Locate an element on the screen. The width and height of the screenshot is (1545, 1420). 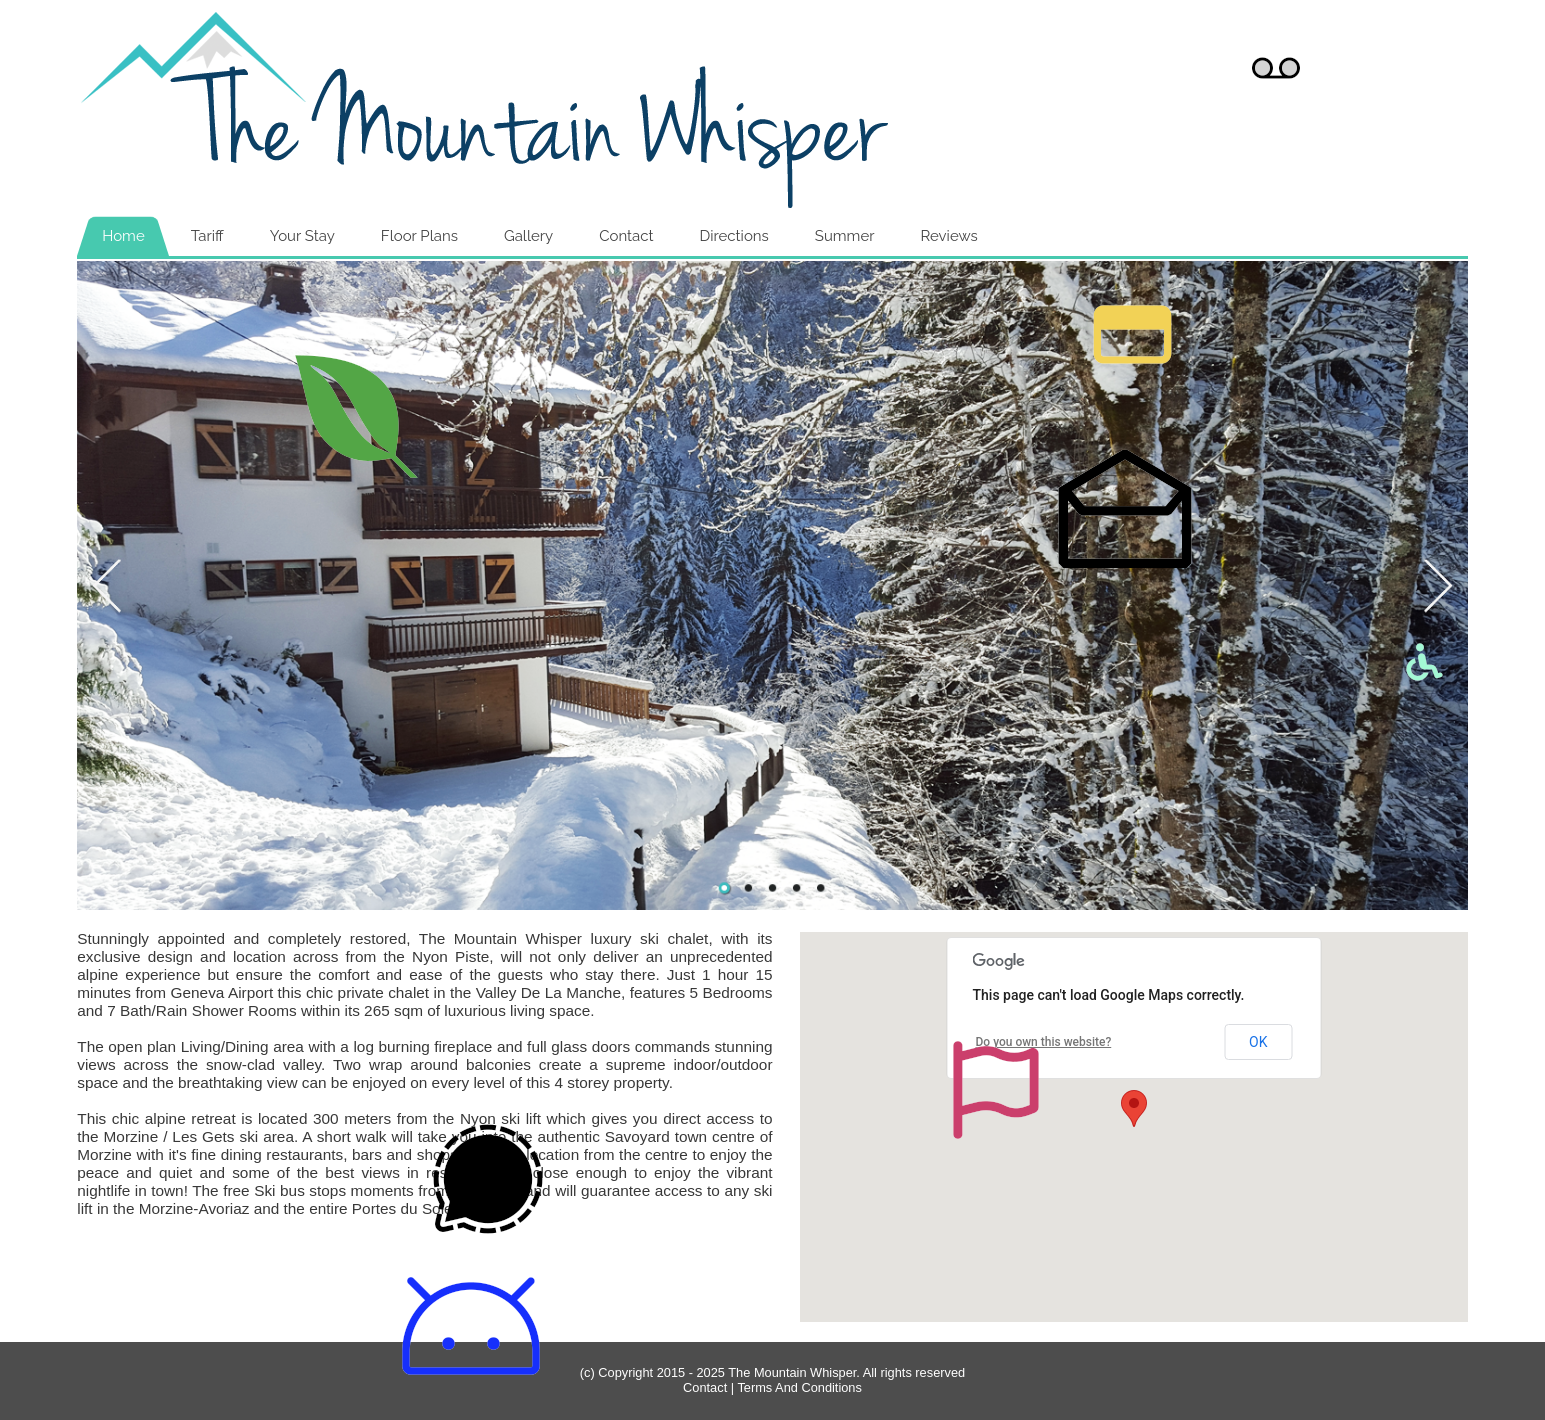
envira gallery logo is located at coordinates (356, 416).